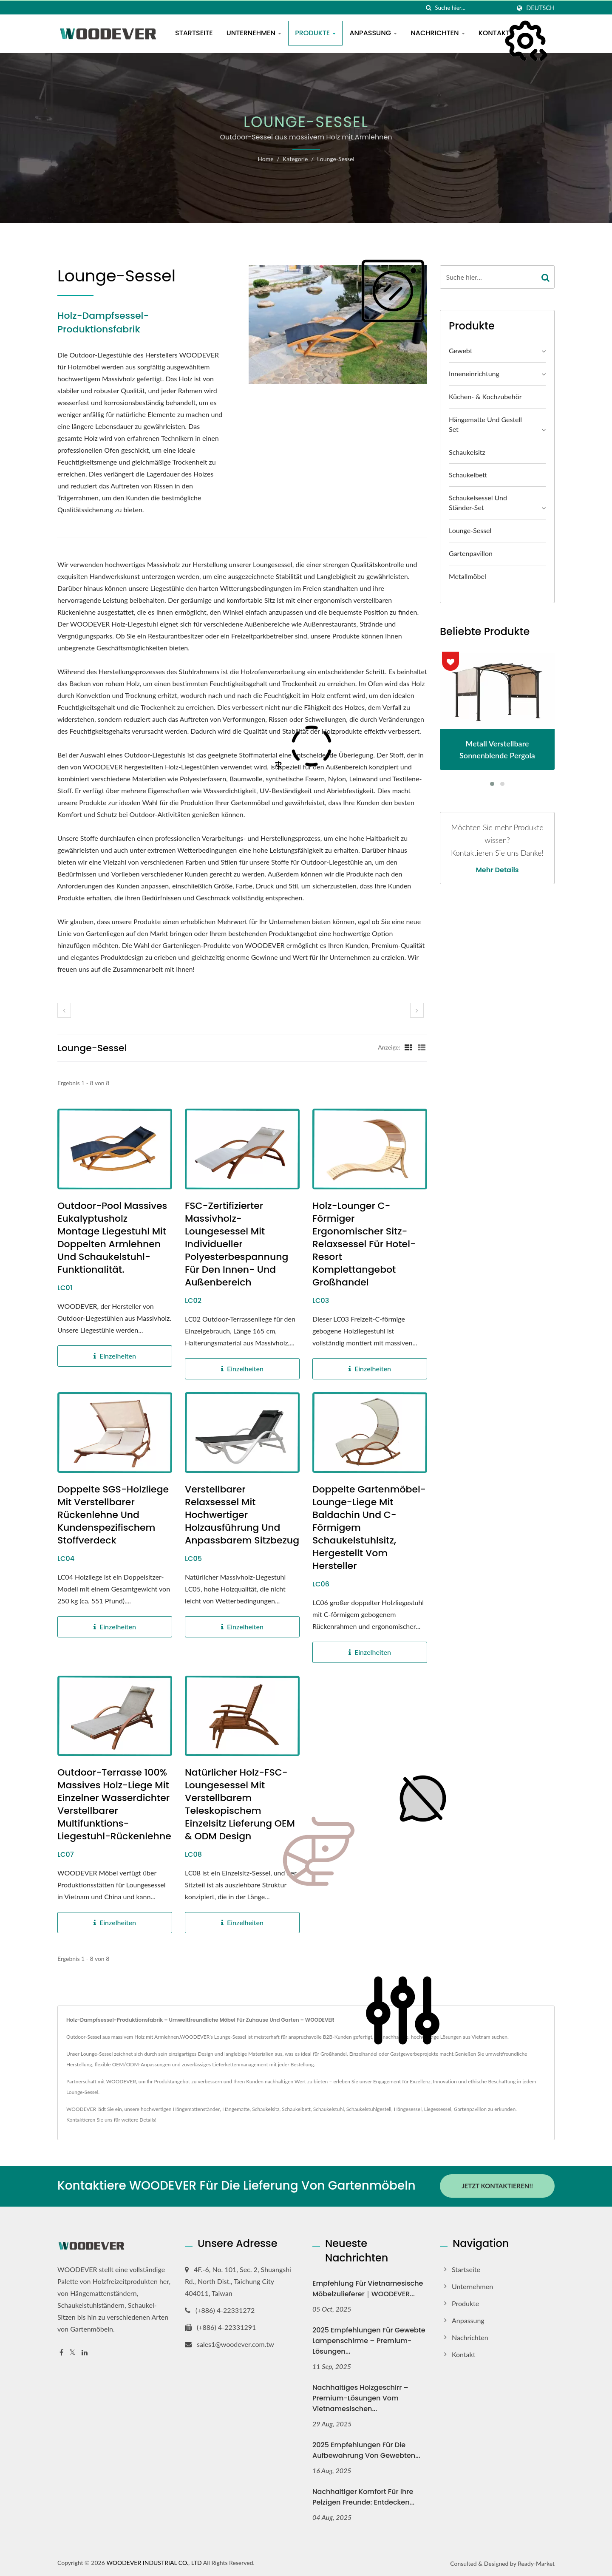 This screenshot has height=2576, width=612. What do you see at coordinates (278, 765) in the screenshot?
I see `access medical or healthcare services` at bounding box center [278, 765].